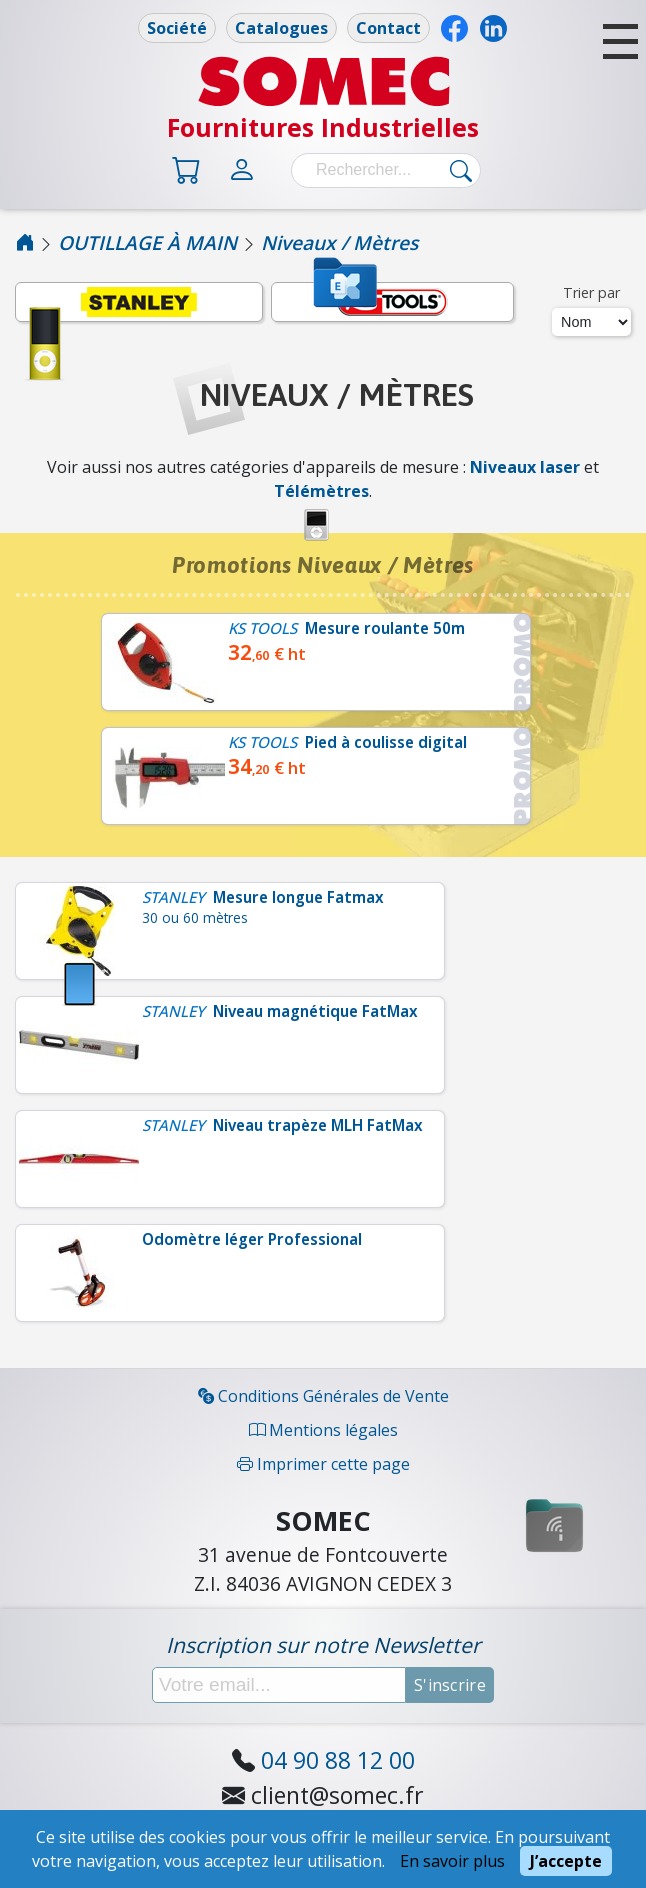 The image size is (646, 1888). What do you see at coordinates (316, 517) in the screenshot?
I see `iPod nano device connected` at bounding box center [316, 517].